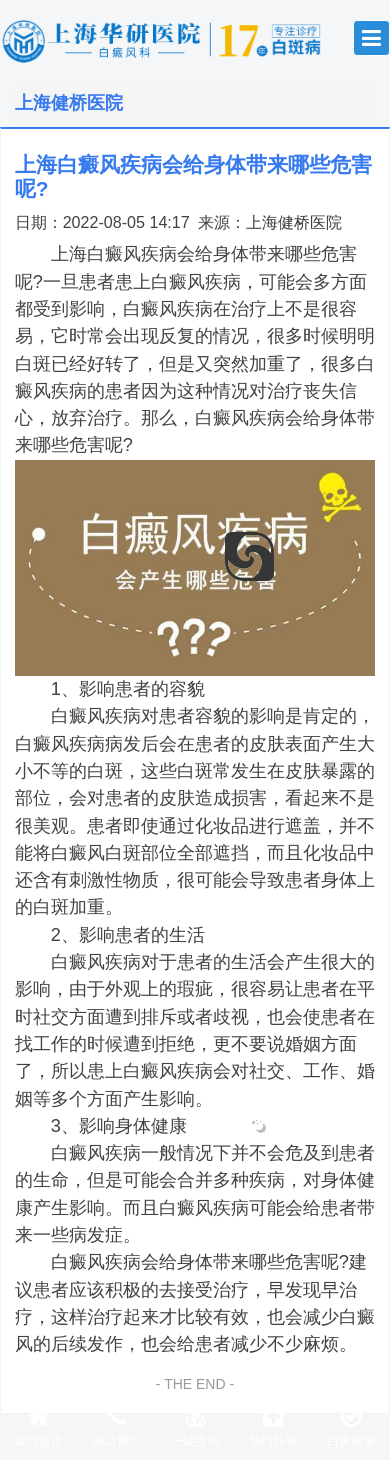 This screenshot has height=1460, width=390. I want to click on access screensaver settings, so click(258, 1125).